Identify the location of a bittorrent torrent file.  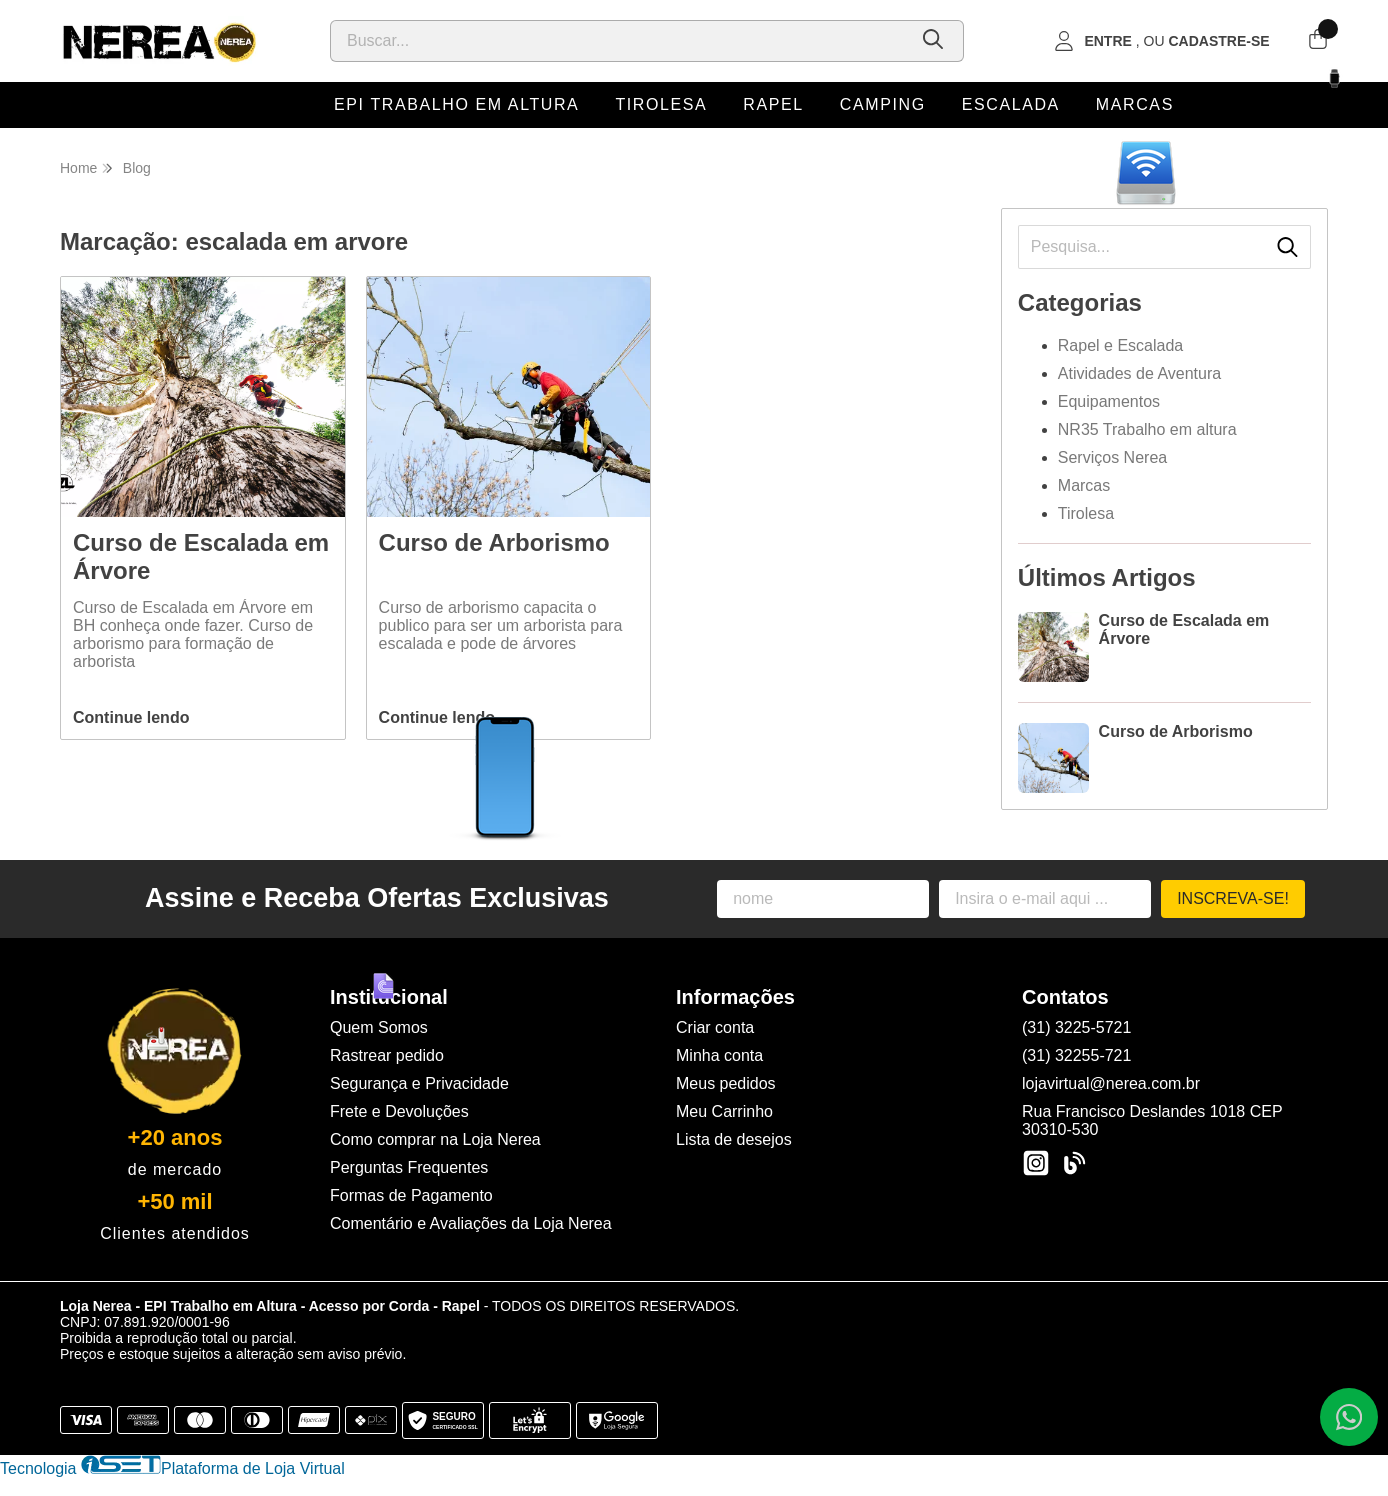
(383, 986).